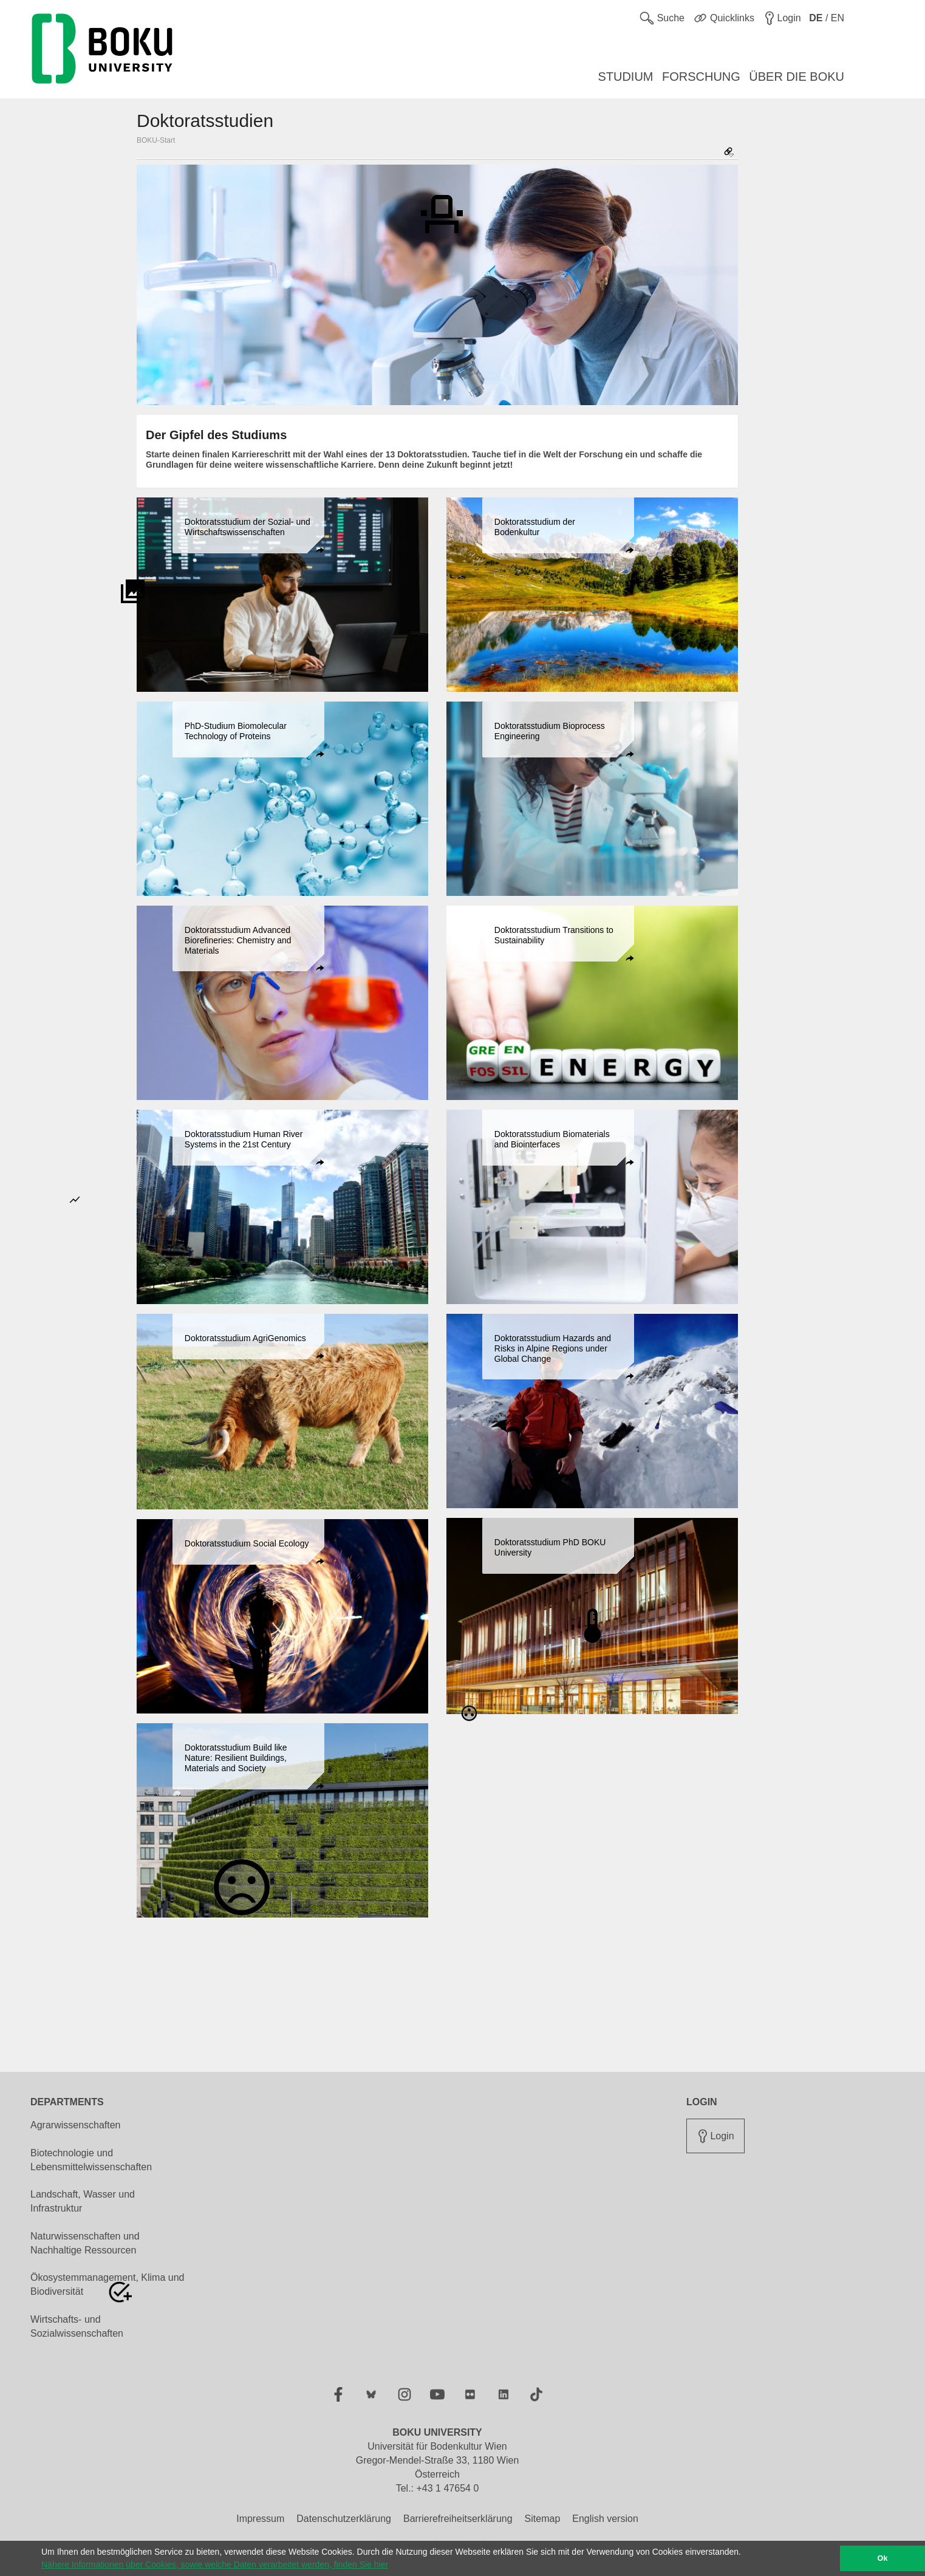 The height and width of the screenshot is (2576, 925). Describe the element at coordinates (469, 1713) in the screenshot. I see `view team or group workspace` at that location.